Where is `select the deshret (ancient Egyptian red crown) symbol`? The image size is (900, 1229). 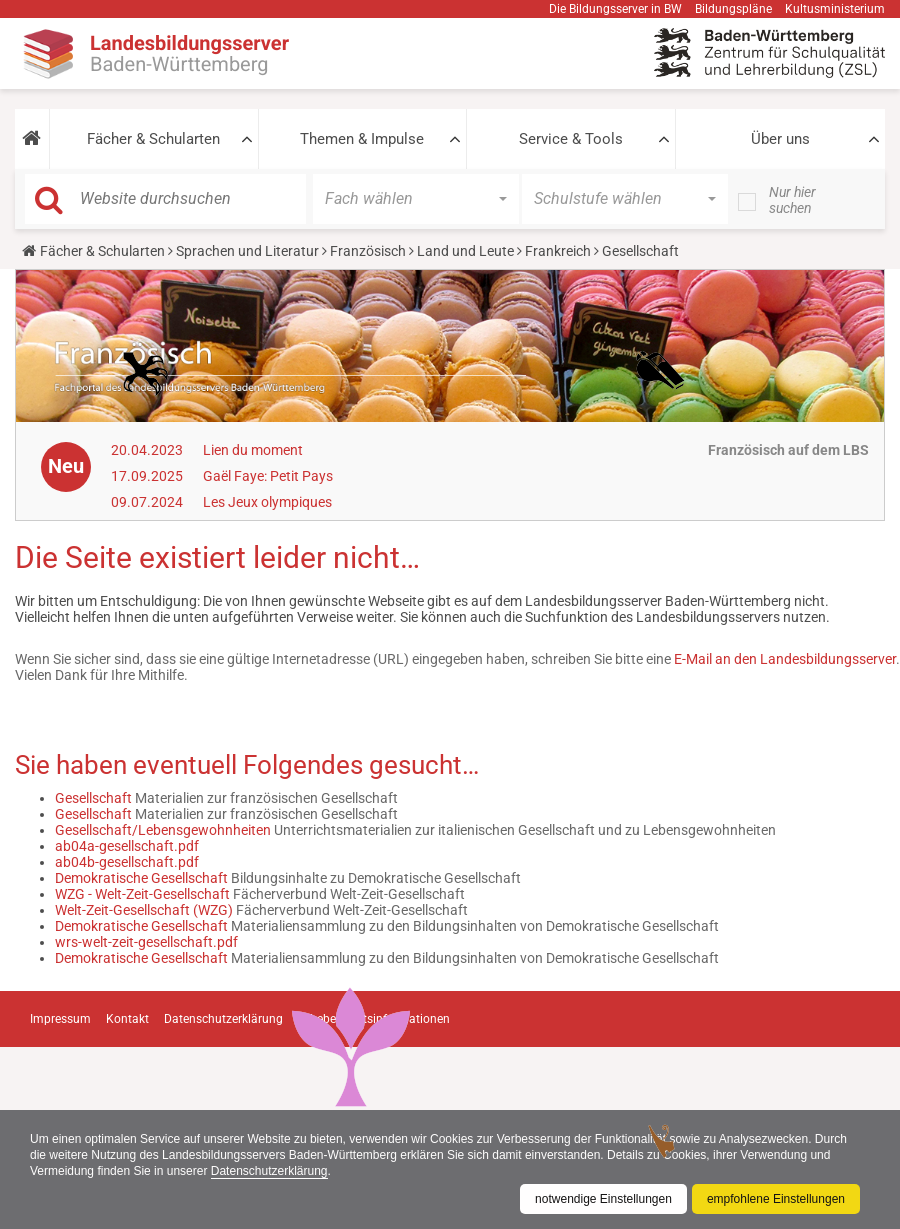
select the deshret (ancient Egyptian red crown) symbol is located at coordinates (661, 1141).